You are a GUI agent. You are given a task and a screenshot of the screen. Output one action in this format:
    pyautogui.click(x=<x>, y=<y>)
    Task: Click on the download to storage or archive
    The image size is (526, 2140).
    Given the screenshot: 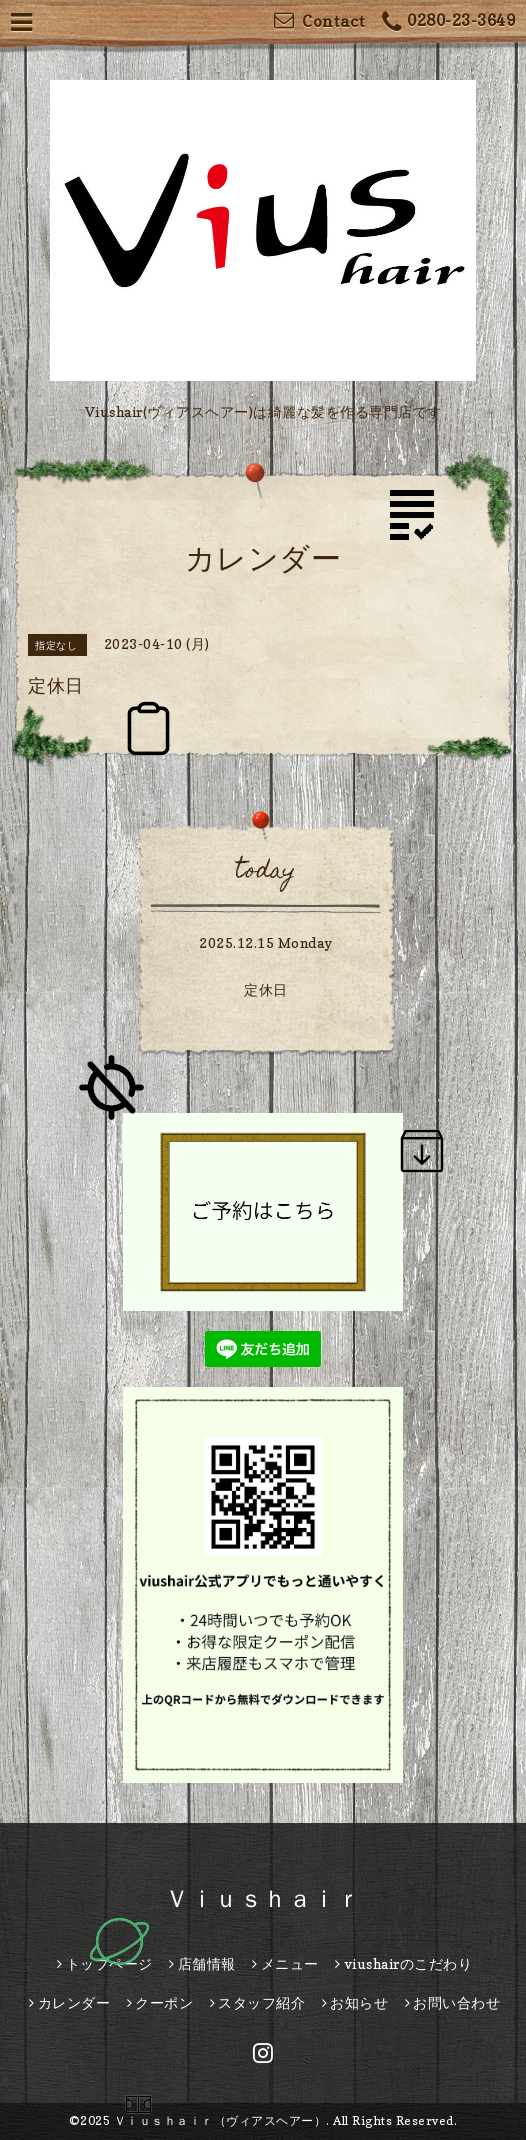 What is the action you would take?
    pyautogui.click(x=422, y=1151)
    